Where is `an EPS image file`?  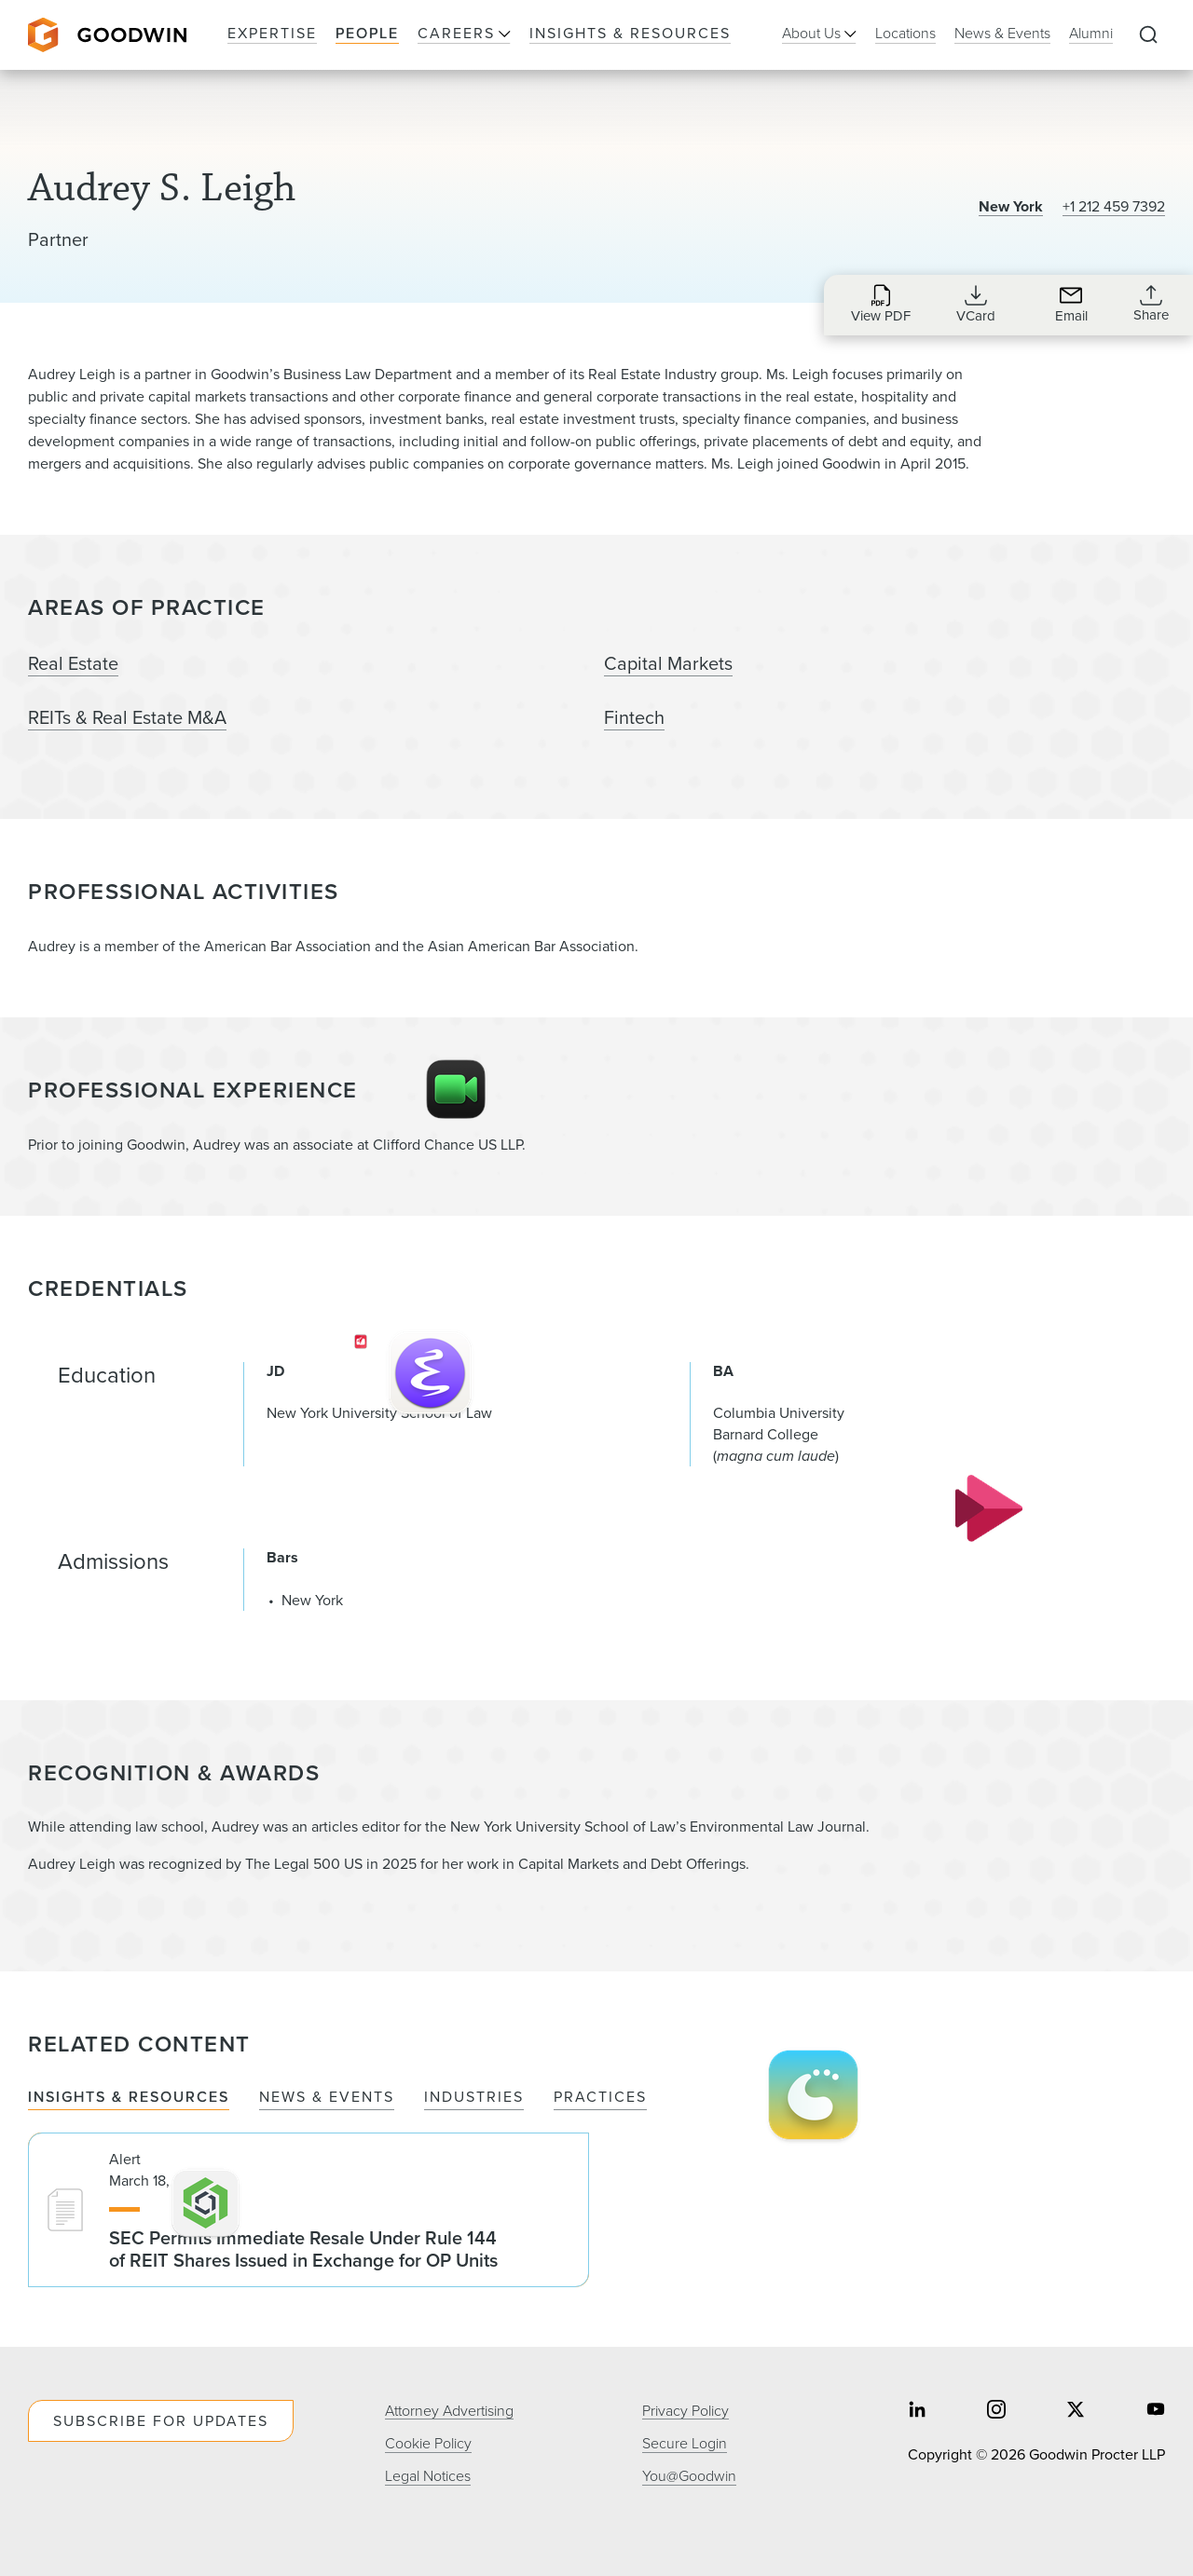
an EPS image file is located at coordinates (361, 1342).